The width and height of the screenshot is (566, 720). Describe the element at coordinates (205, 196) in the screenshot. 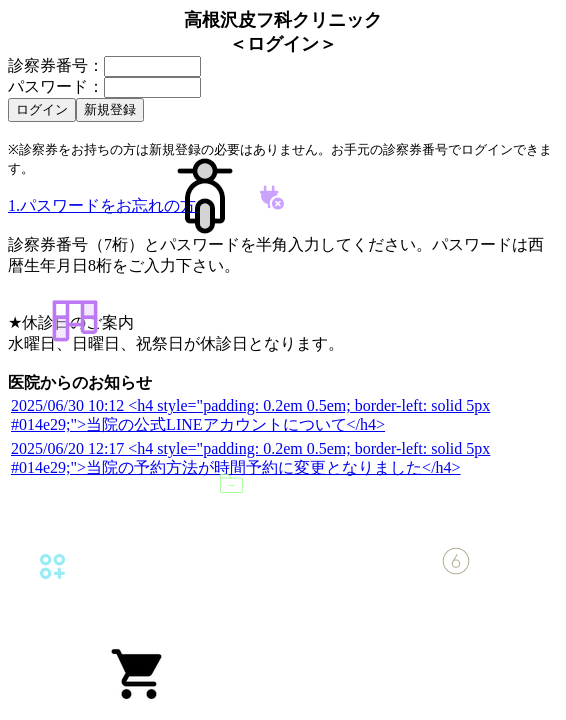

I see `select moped or scooter delivery option` at that location.